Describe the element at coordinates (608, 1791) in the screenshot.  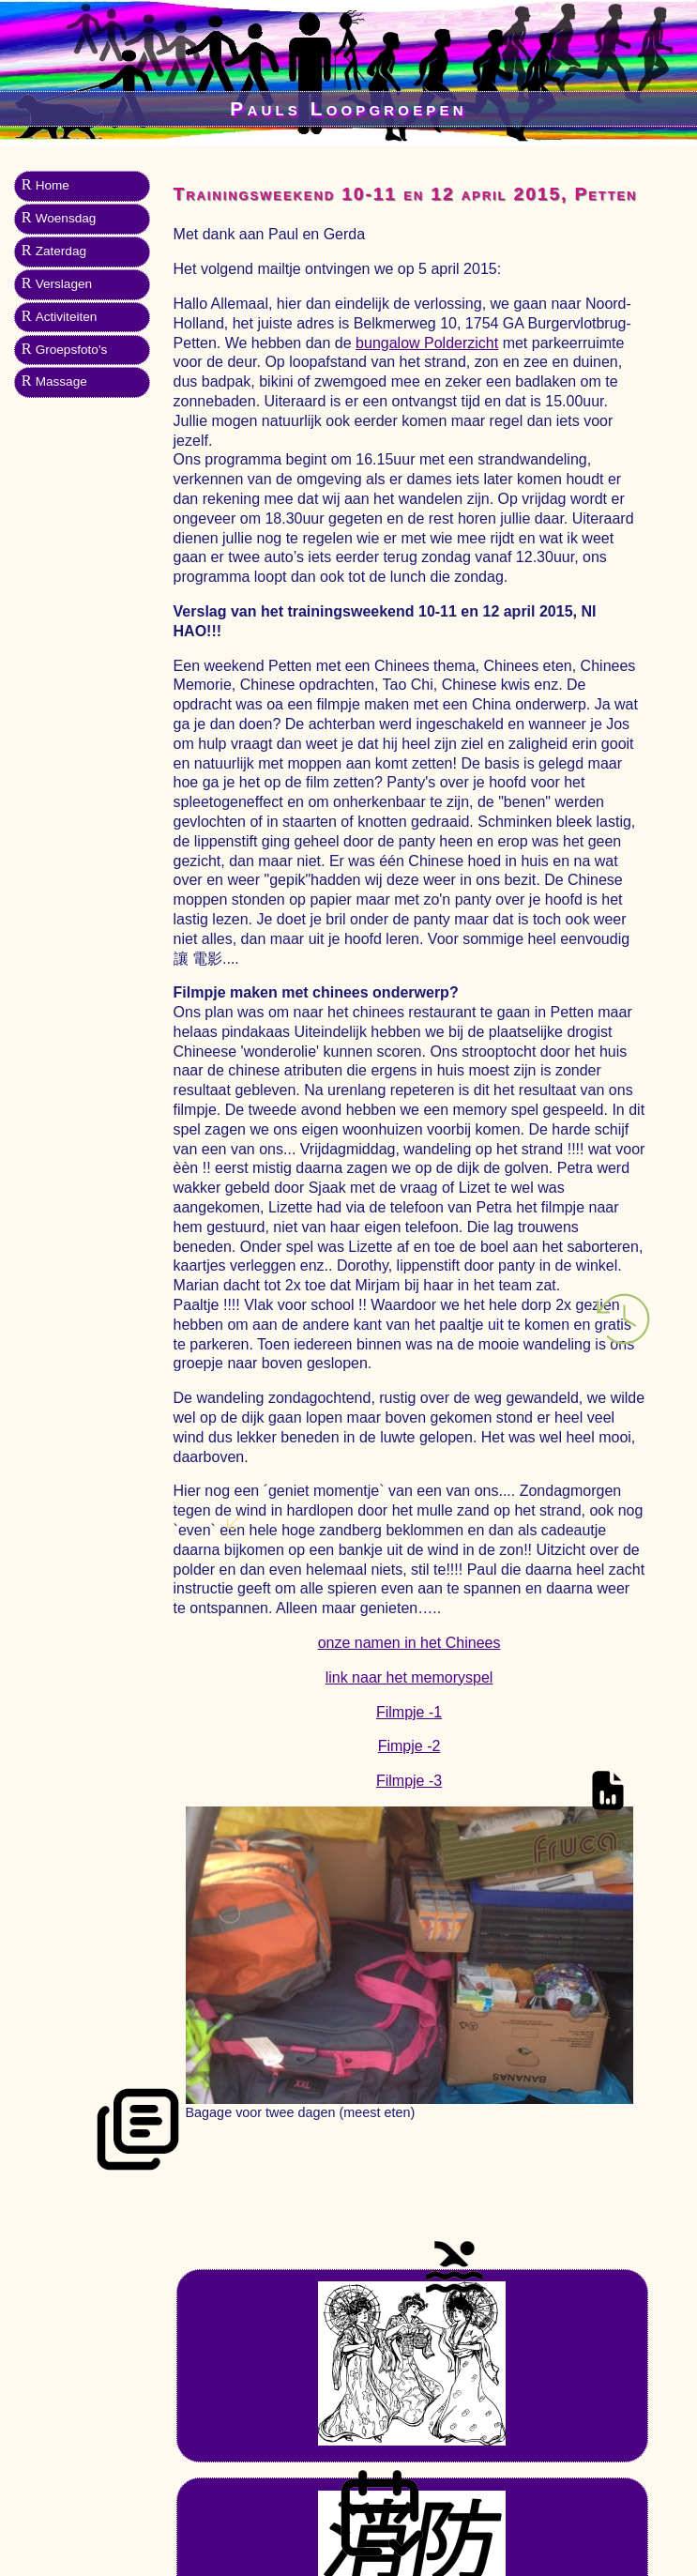
I see `view file analytics or statistics` at that location.